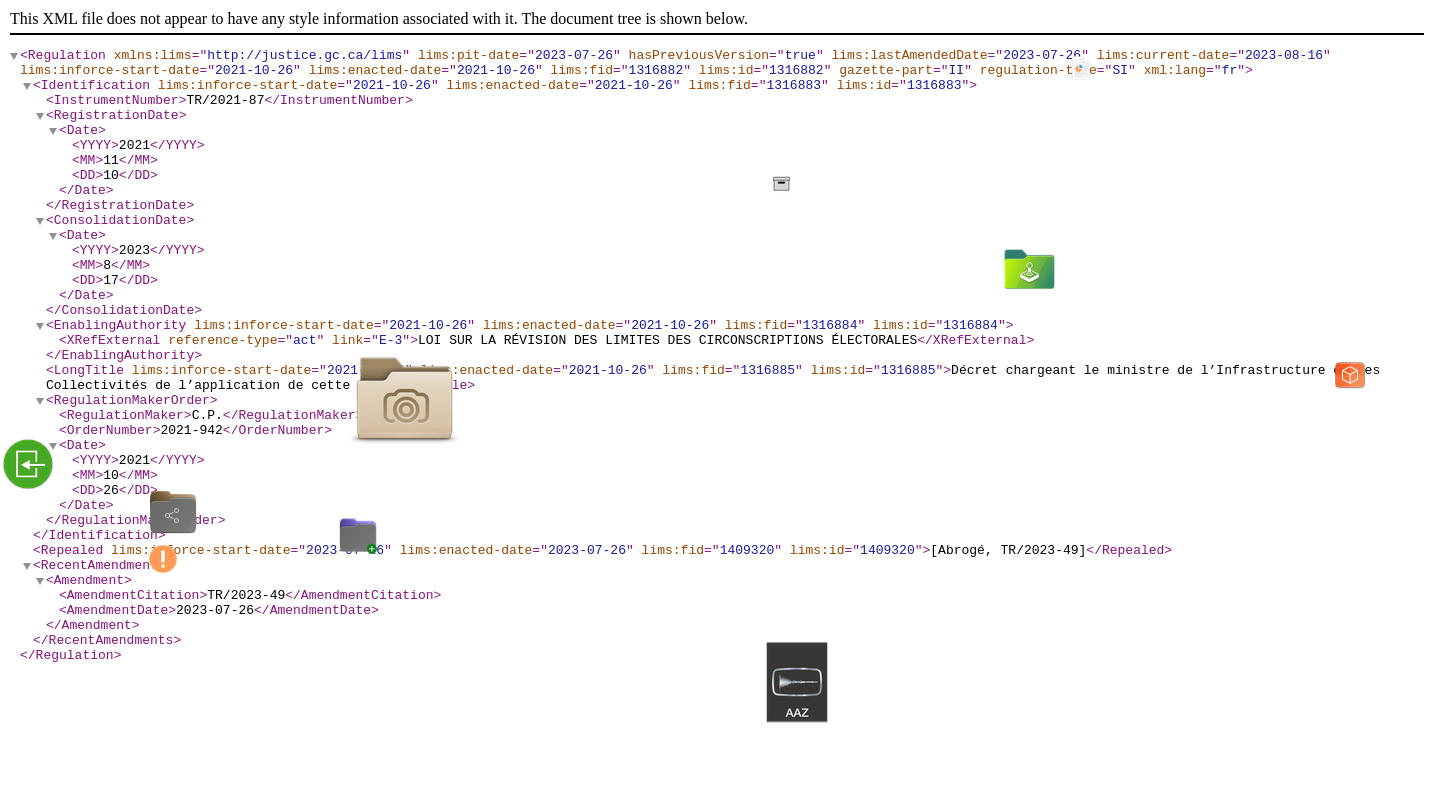 Image resolution: width=1434 pixels, height=786 pixels. I want to click on open your GameJolt games folder, so click(1029, 270).